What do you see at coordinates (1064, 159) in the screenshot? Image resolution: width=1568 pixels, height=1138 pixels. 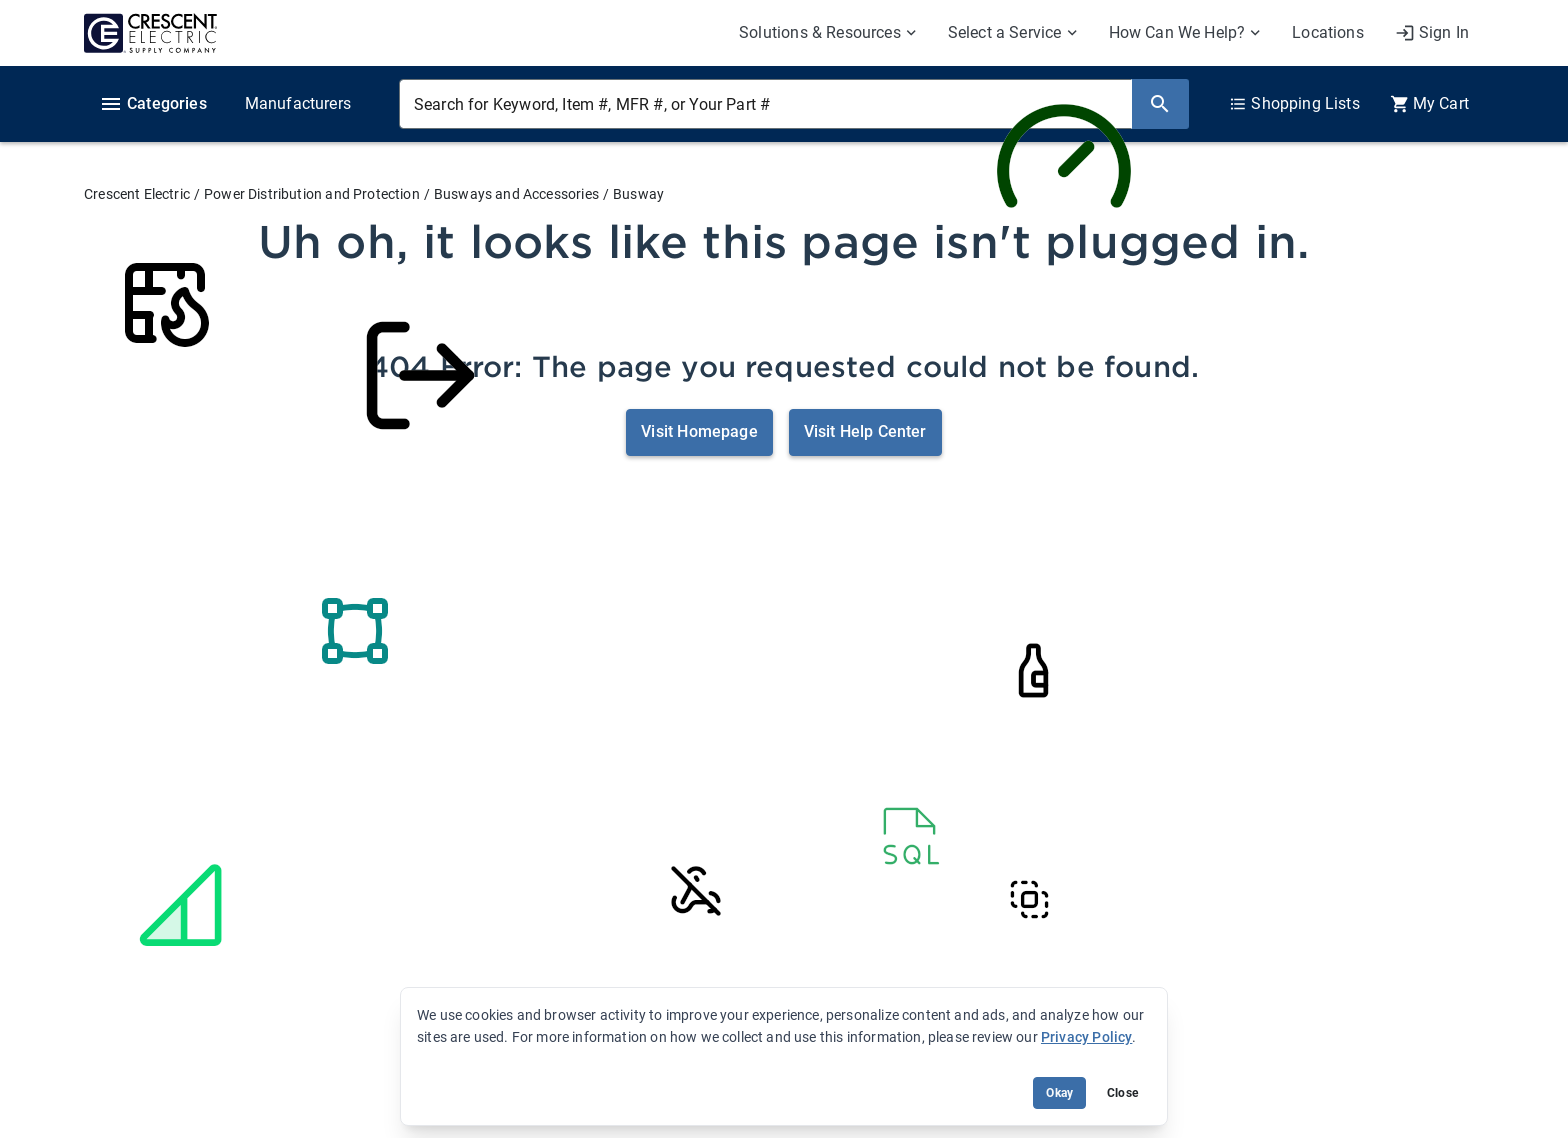 I see `view performance metrics or speed` at bounding box center [1064, 159].